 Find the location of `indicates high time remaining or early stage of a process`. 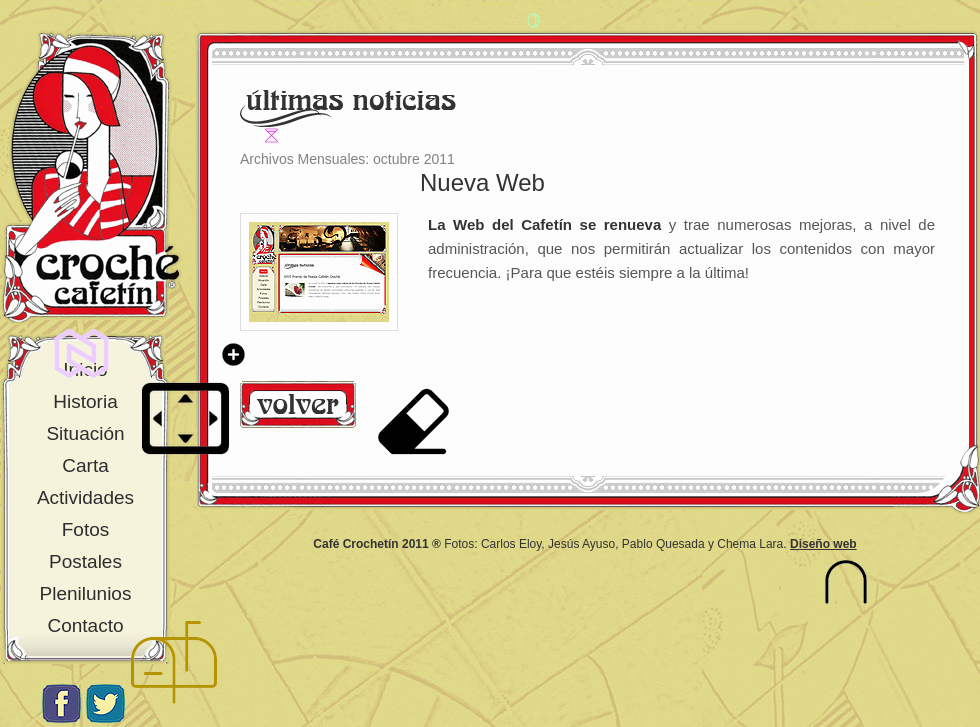

indicates high time remaining or early stage of a process is located at coordinates (271, 135).